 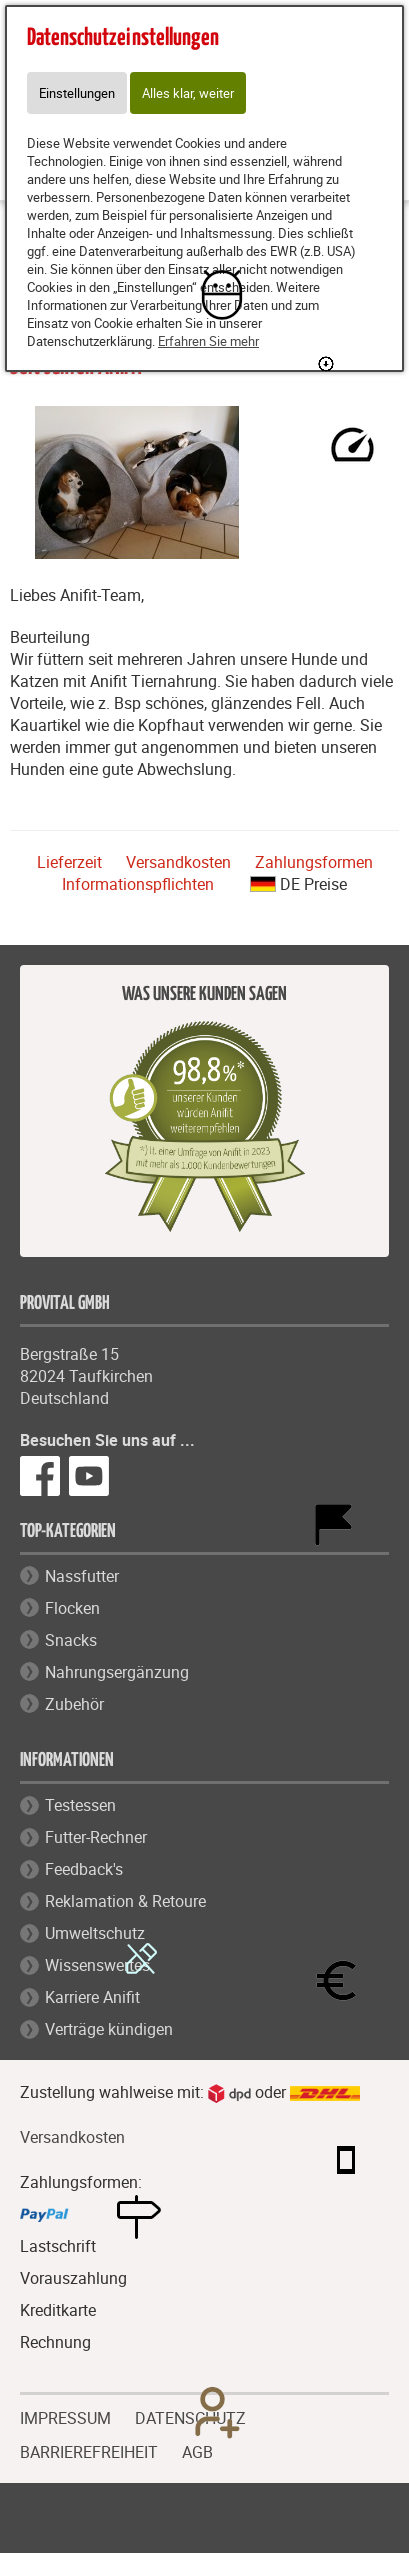 I want to click on download file or content, so click(x=326, y=364).